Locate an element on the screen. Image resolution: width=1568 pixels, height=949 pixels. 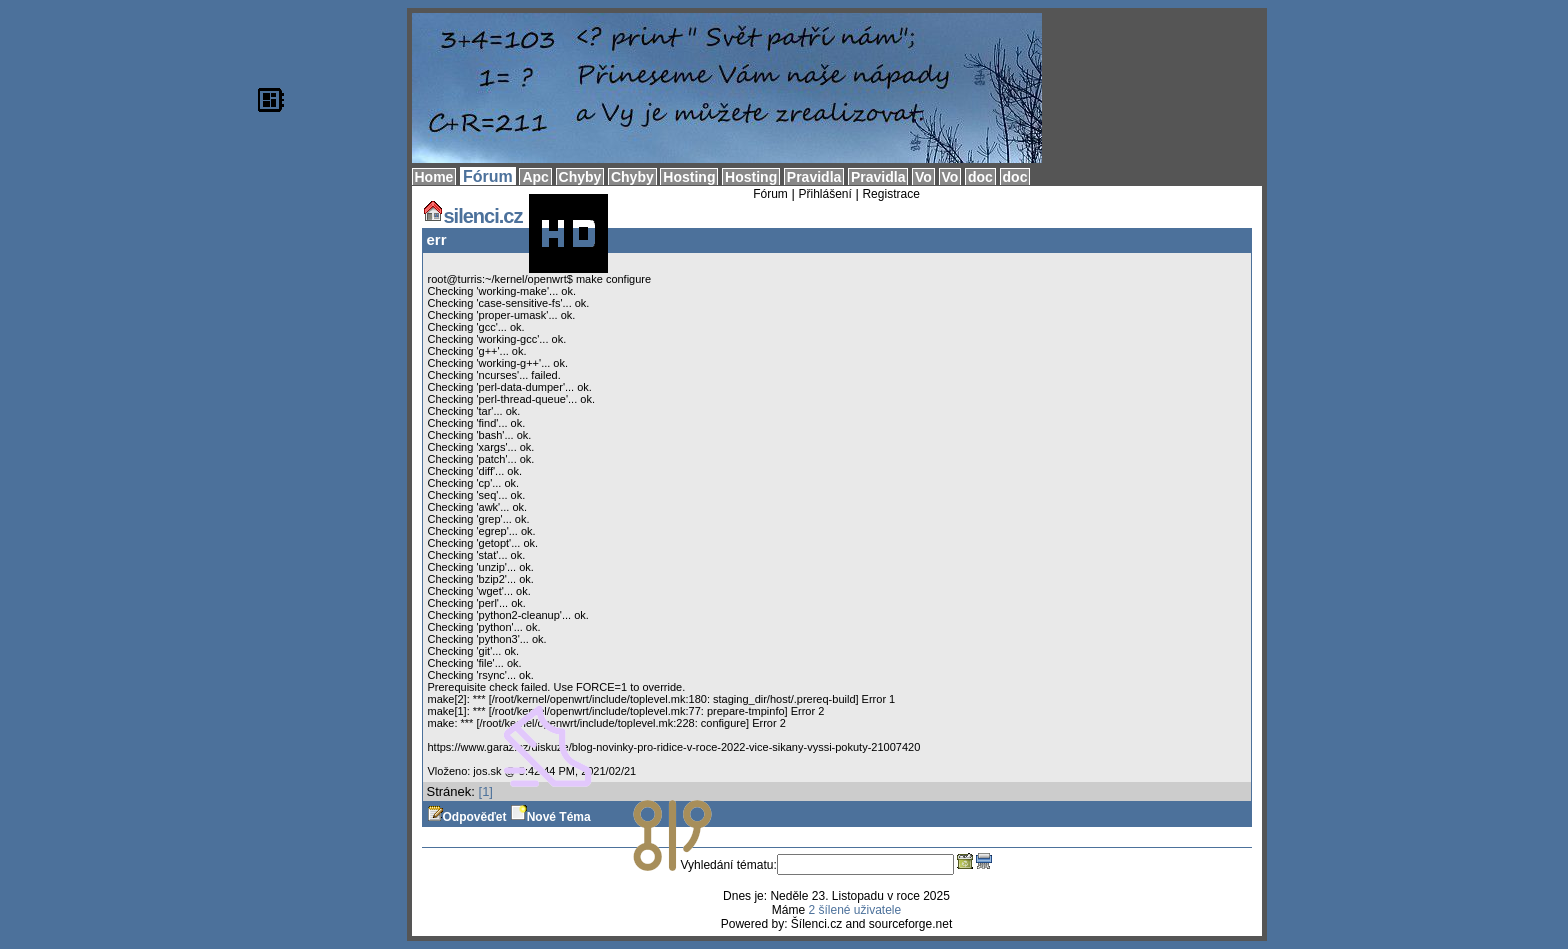
view repository commit history is located at coordinates (672, 835).